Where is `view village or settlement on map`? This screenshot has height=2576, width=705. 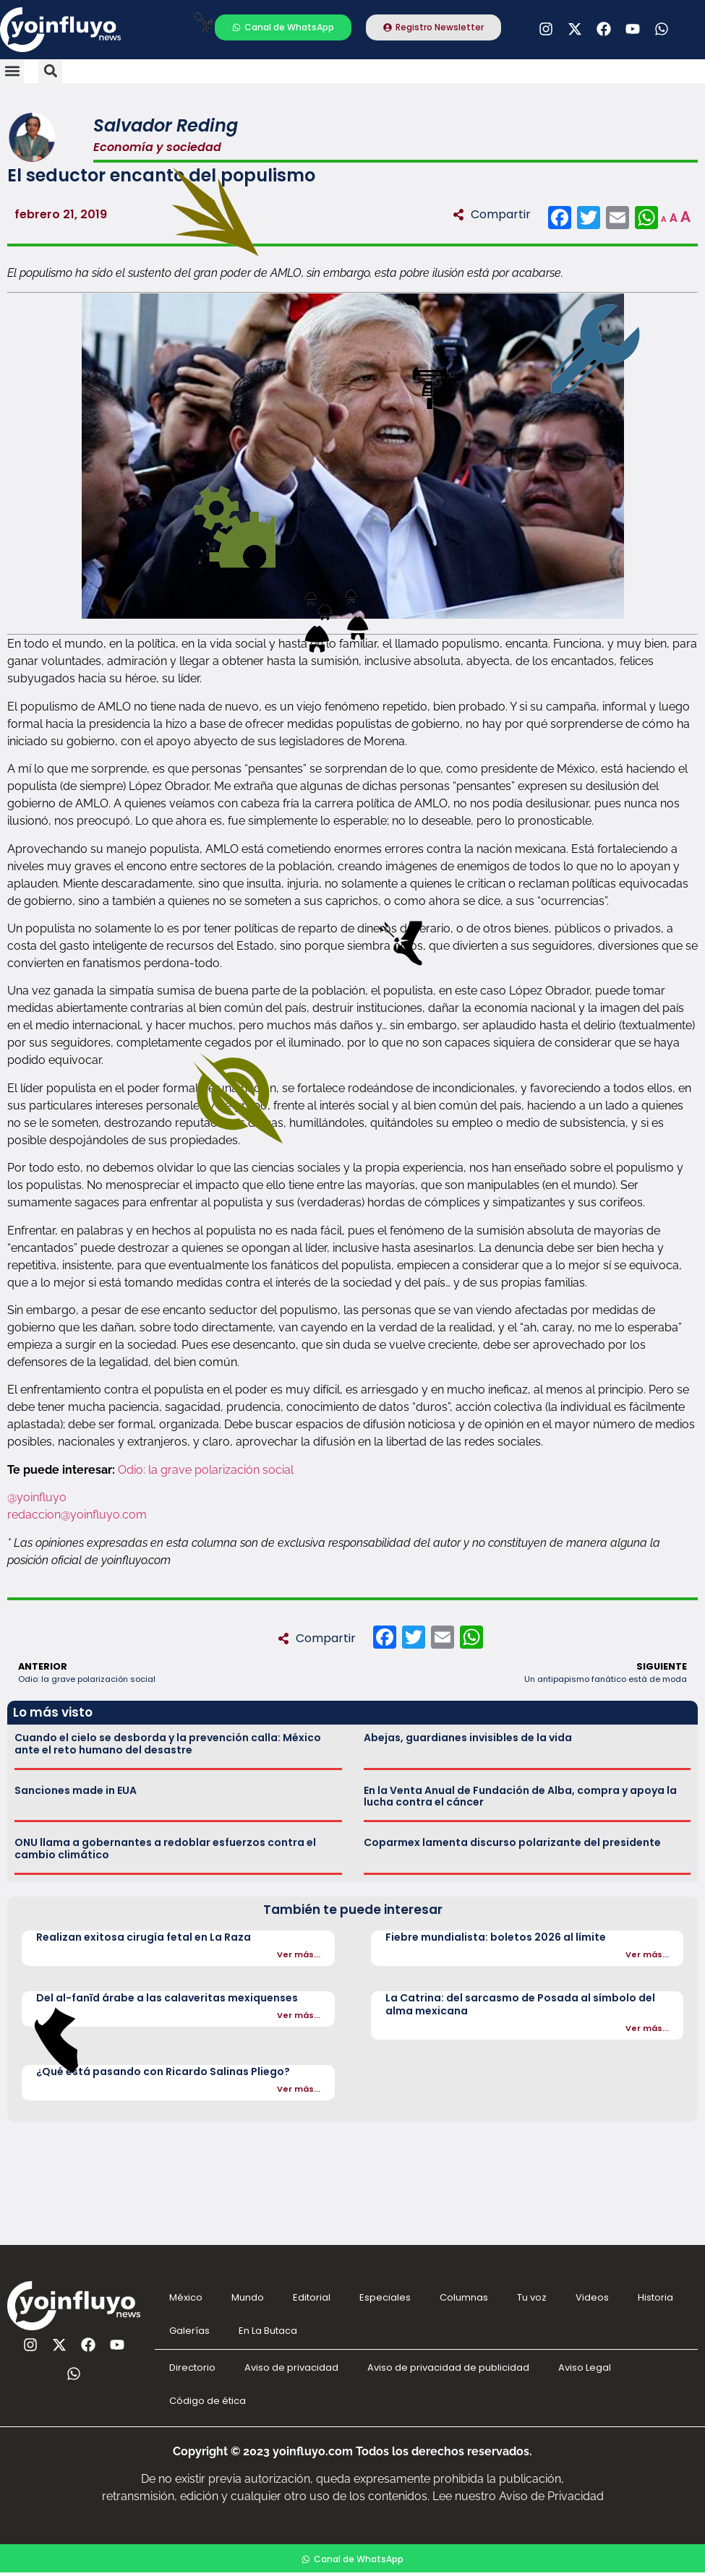
view village or settlement on map is located at coordinates (336, 621).